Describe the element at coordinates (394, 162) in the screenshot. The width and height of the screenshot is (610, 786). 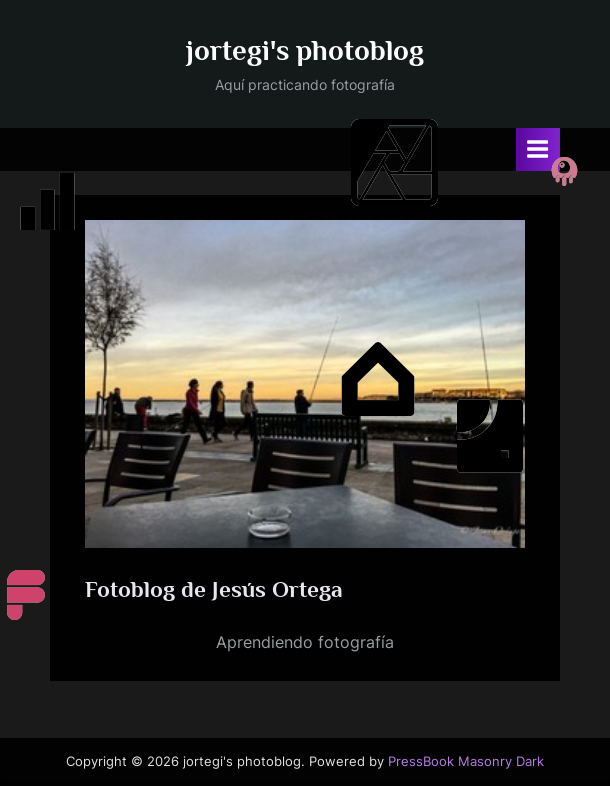
I see `open Affinity Photo application` at that location.